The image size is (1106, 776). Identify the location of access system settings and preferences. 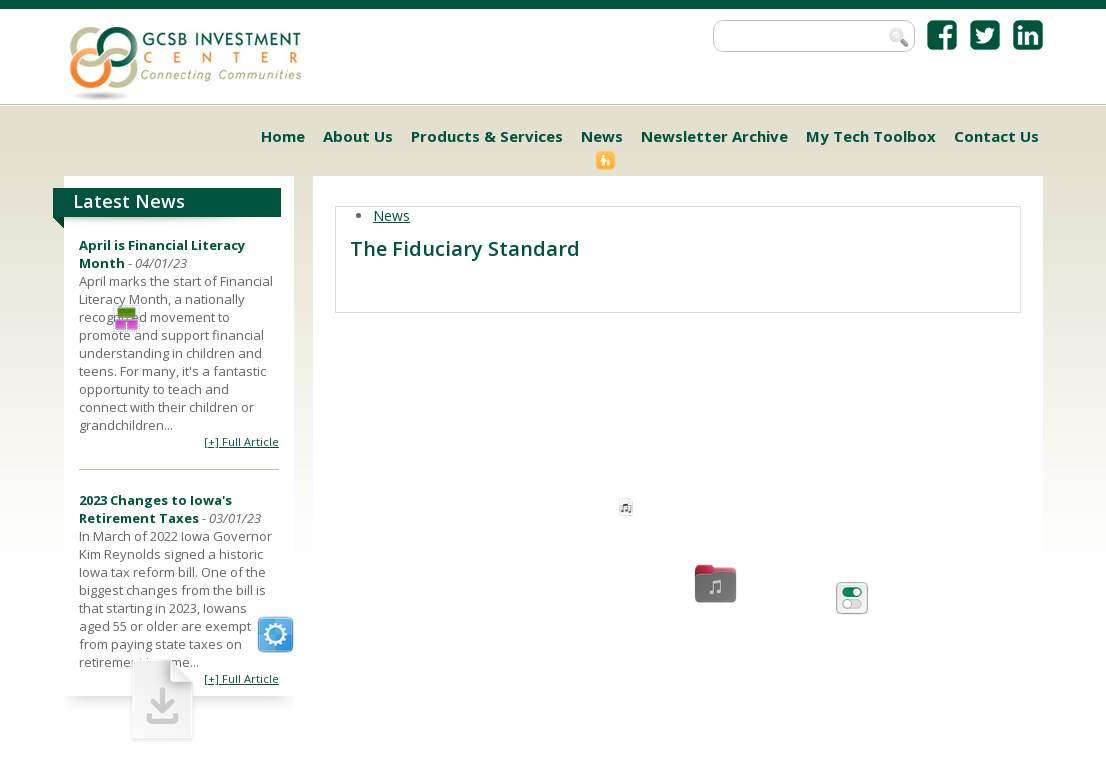
(852, 598).